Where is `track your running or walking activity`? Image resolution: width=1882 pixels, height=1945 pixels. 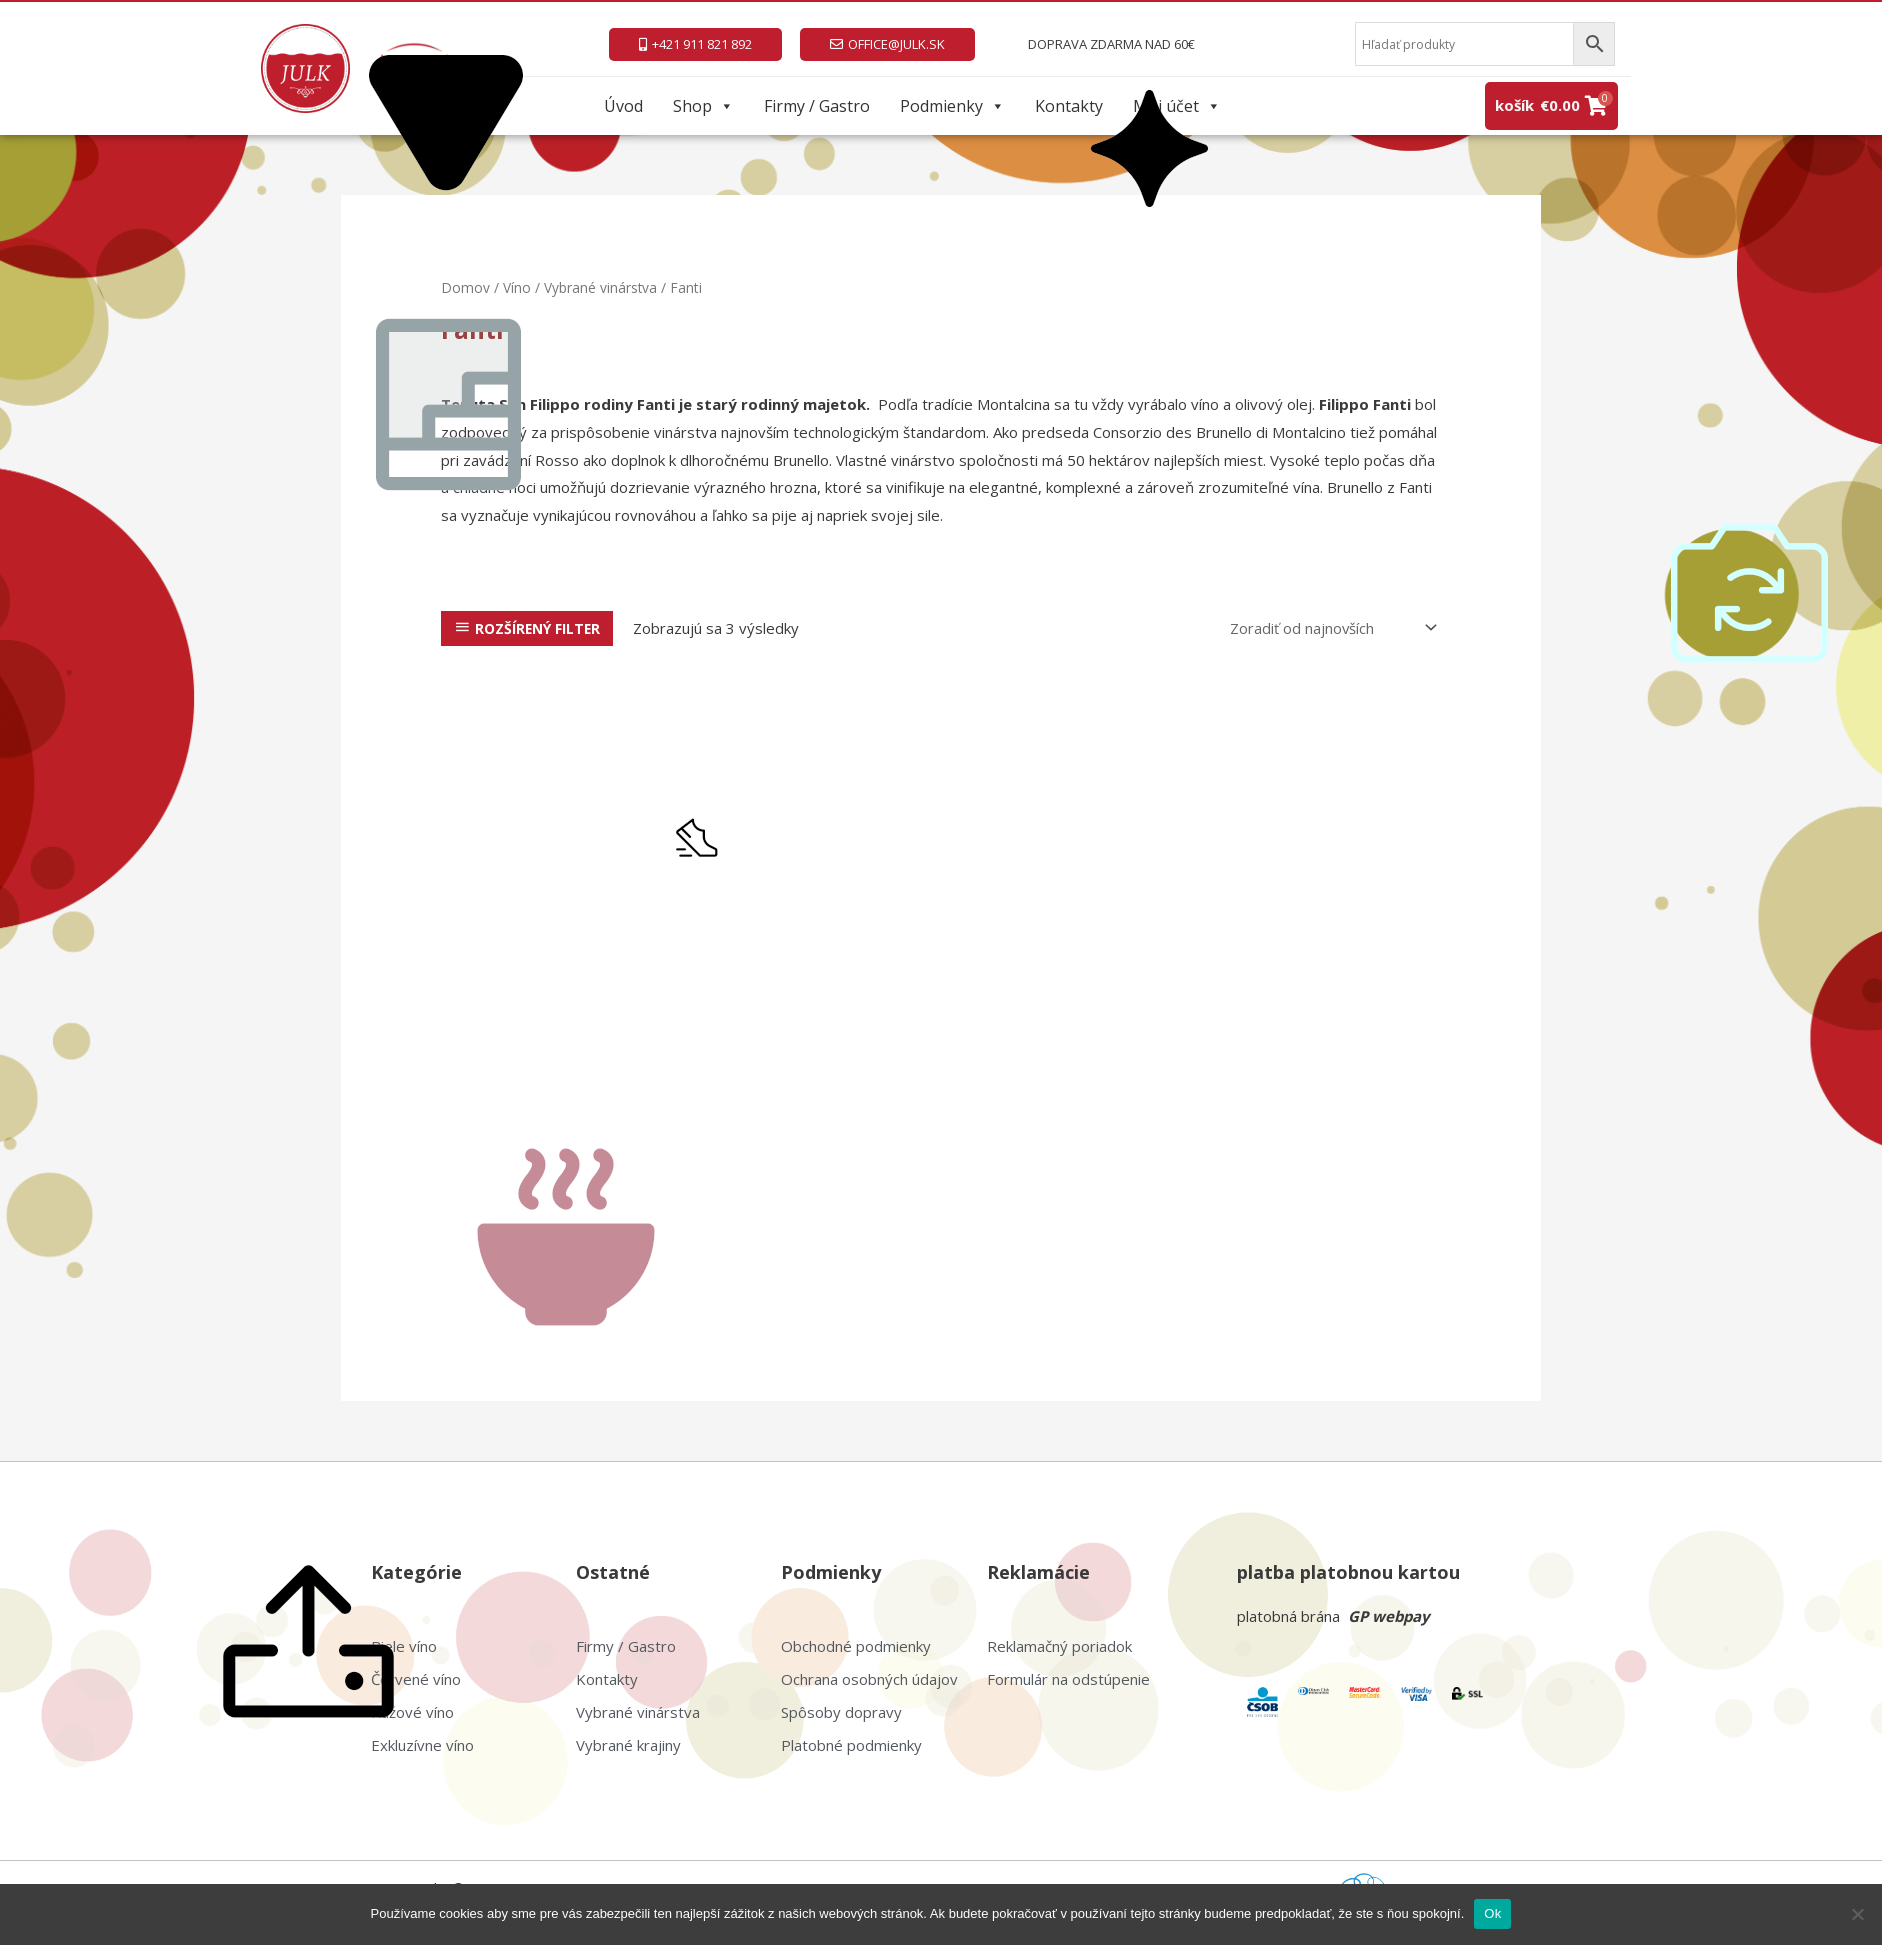 track your running or walking activity is located at coordinates (696, 840).